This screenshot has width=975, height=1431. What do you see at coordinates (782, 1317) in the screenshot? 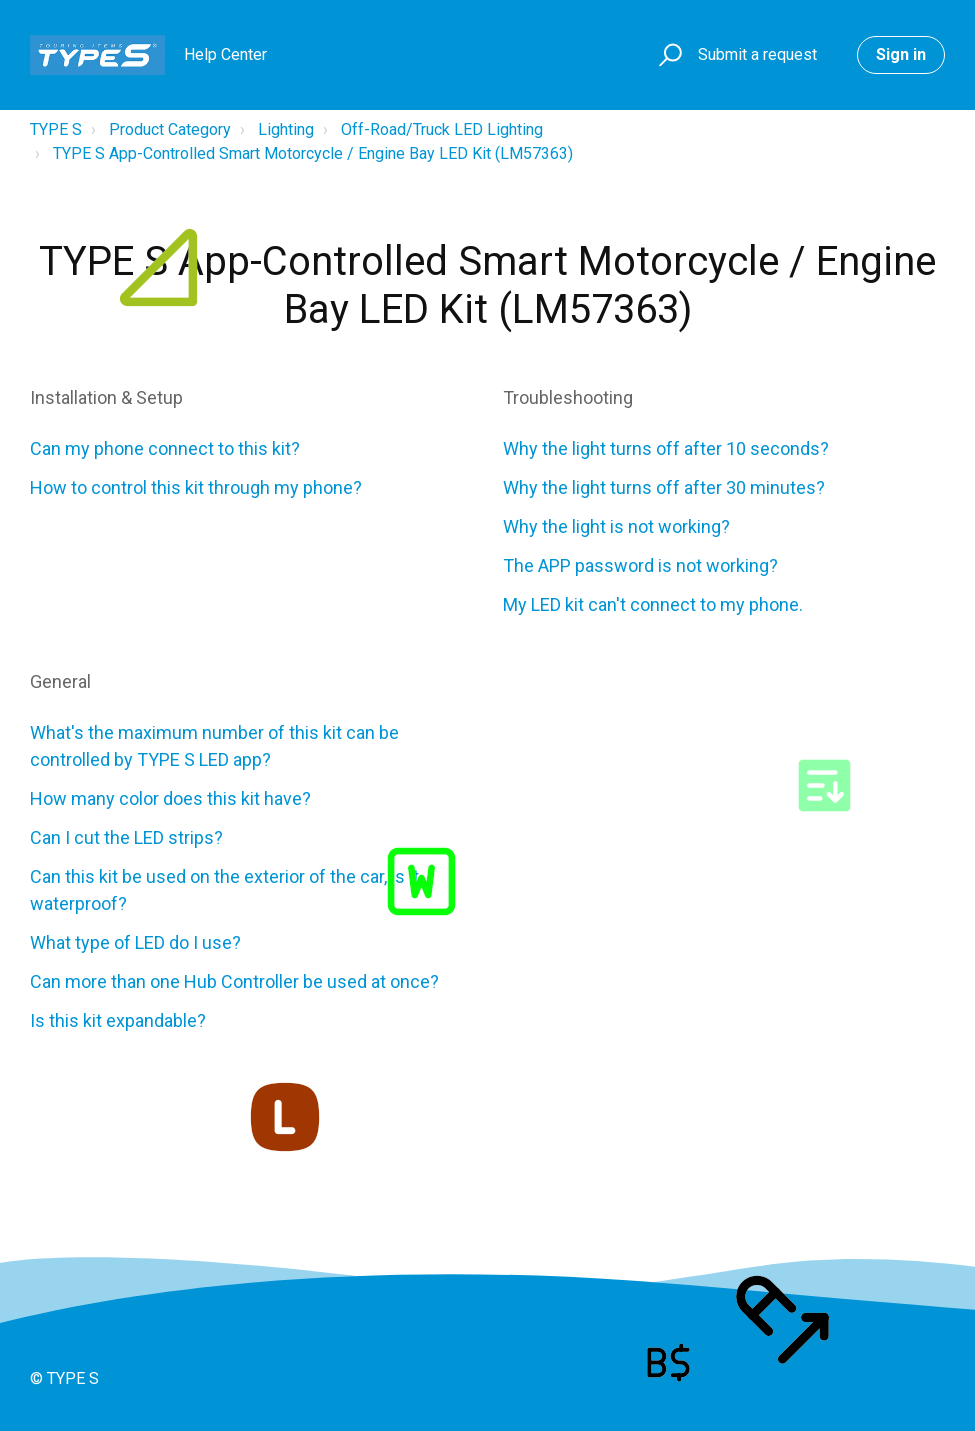
I see `change text orientation or direction` at bounding box center [782, 1317].